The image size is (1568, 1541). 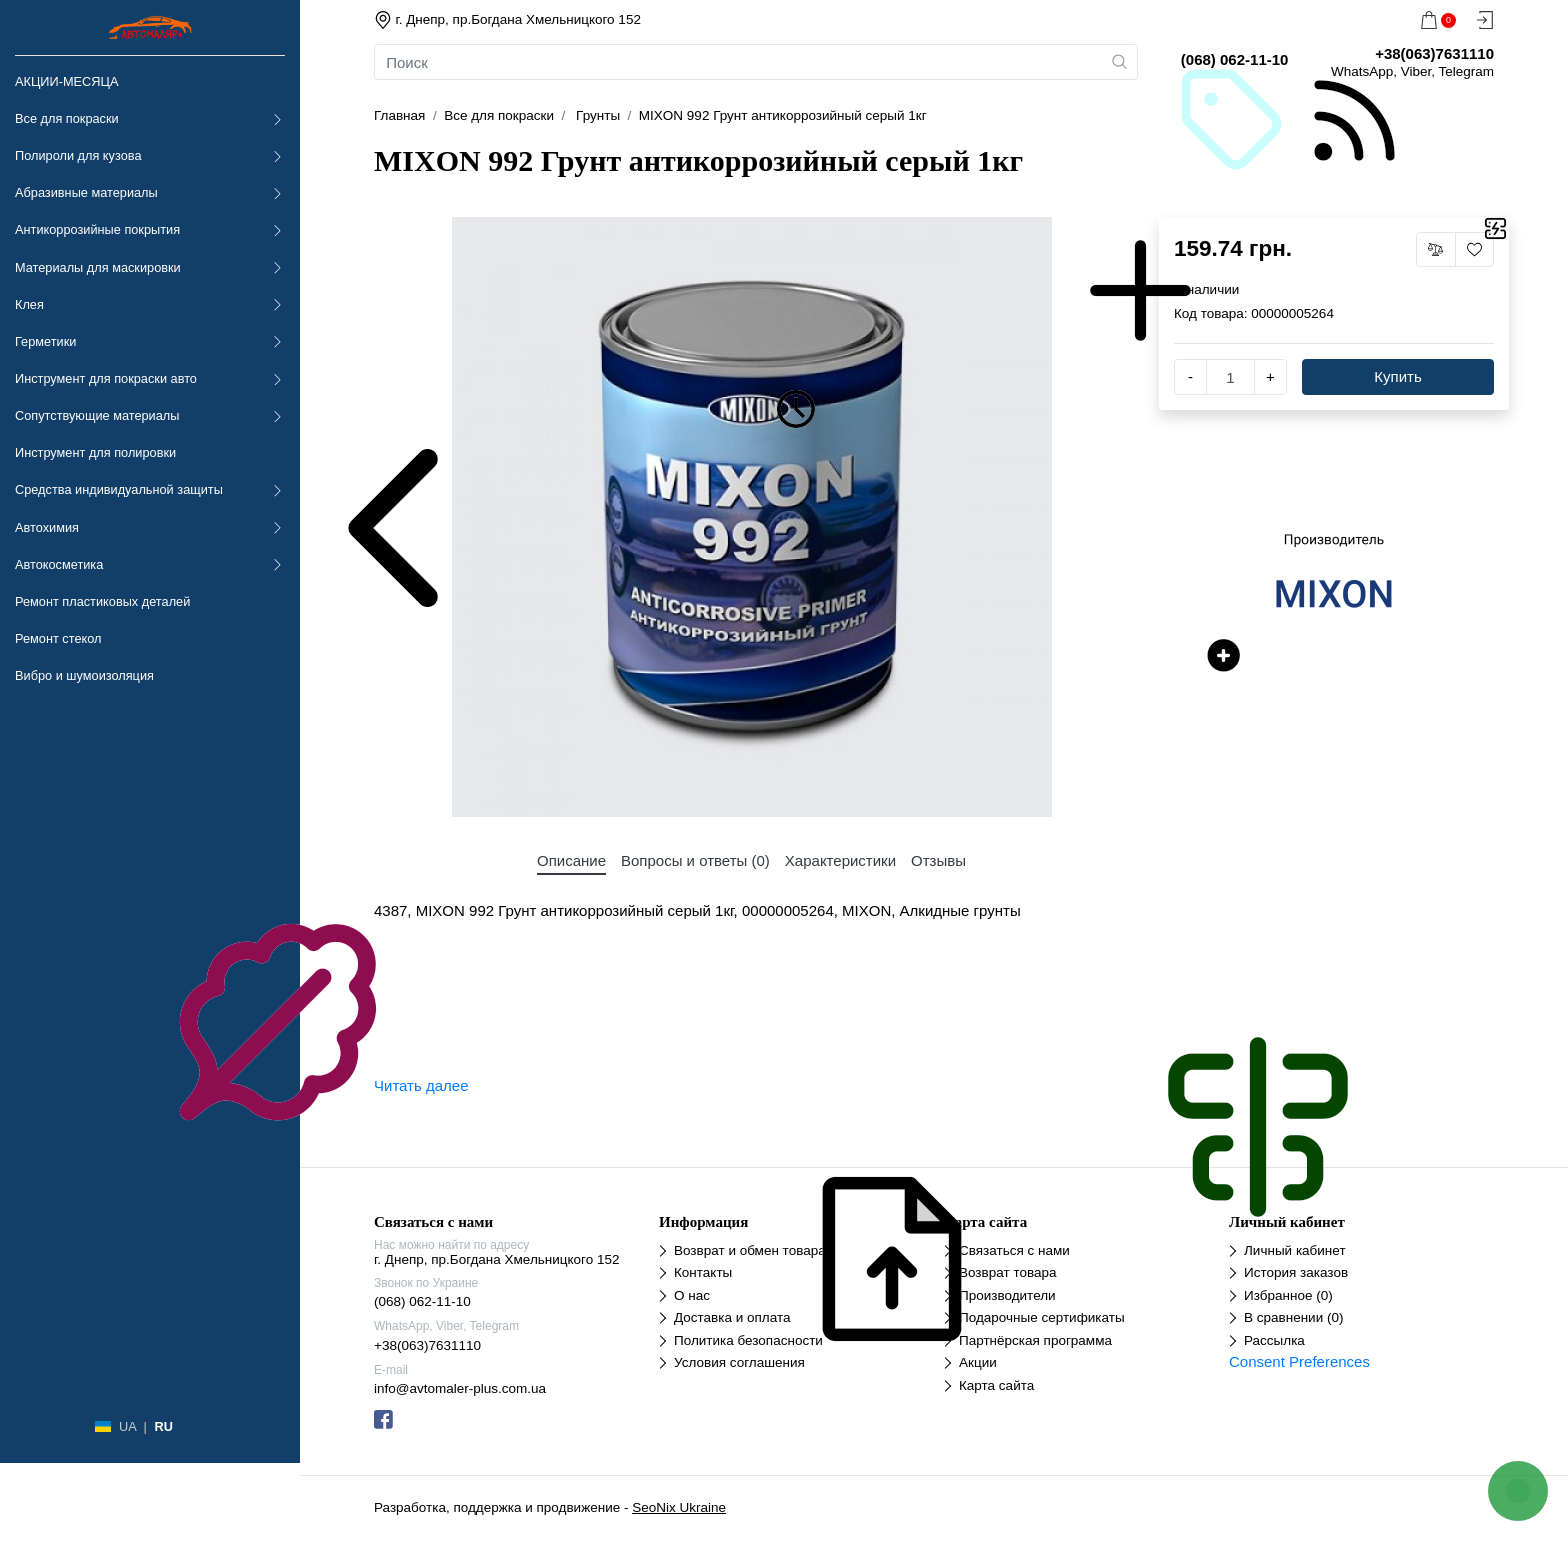 I want to click on view vegetarian or plant-based options, so click(x=278, y=1022).